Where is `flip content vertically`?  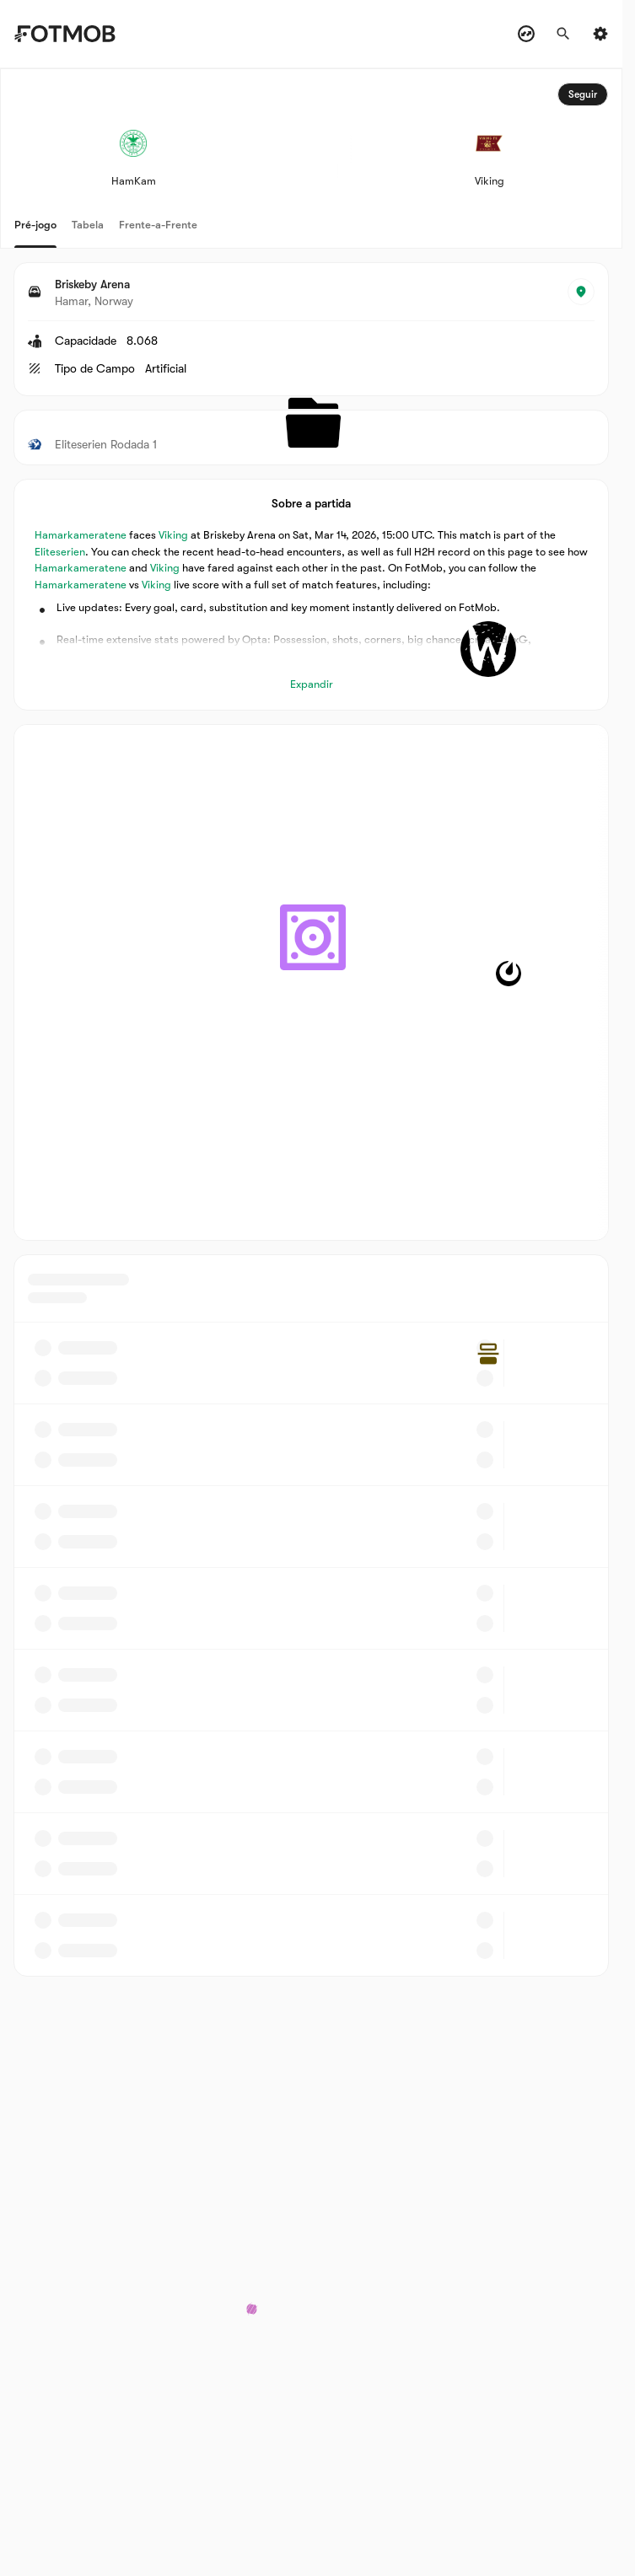
flip content vertically is located at coordinates (488, 1354).